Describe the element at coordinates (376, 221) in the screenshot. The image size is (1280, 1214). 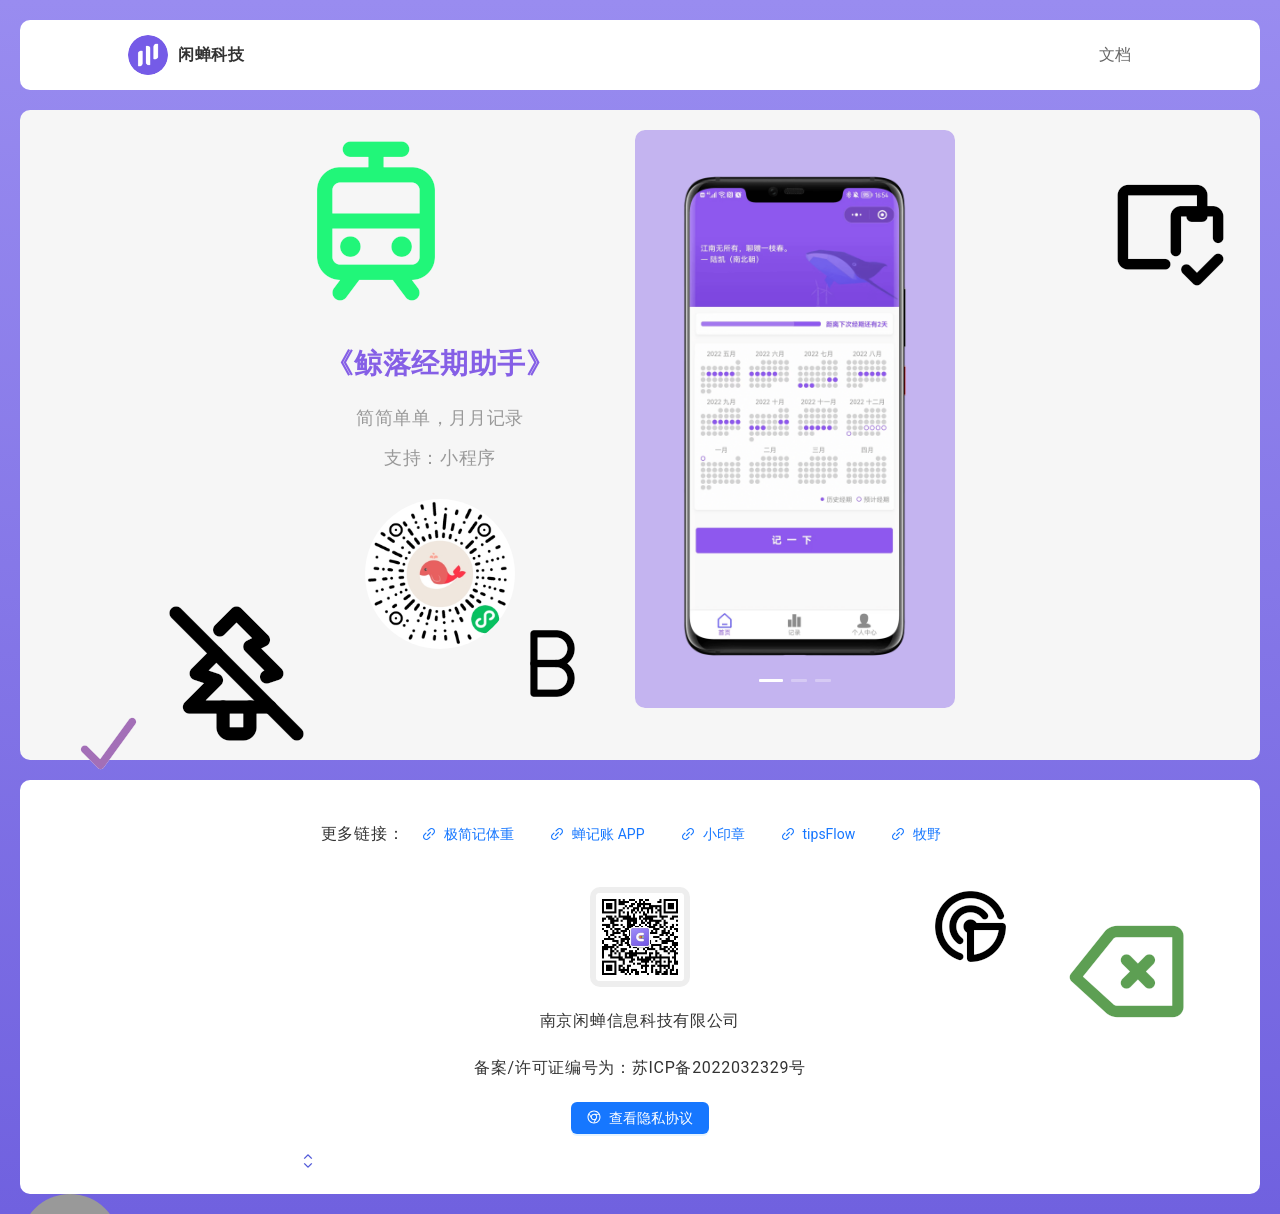
I see `view tram or light rail transit options` at that location.